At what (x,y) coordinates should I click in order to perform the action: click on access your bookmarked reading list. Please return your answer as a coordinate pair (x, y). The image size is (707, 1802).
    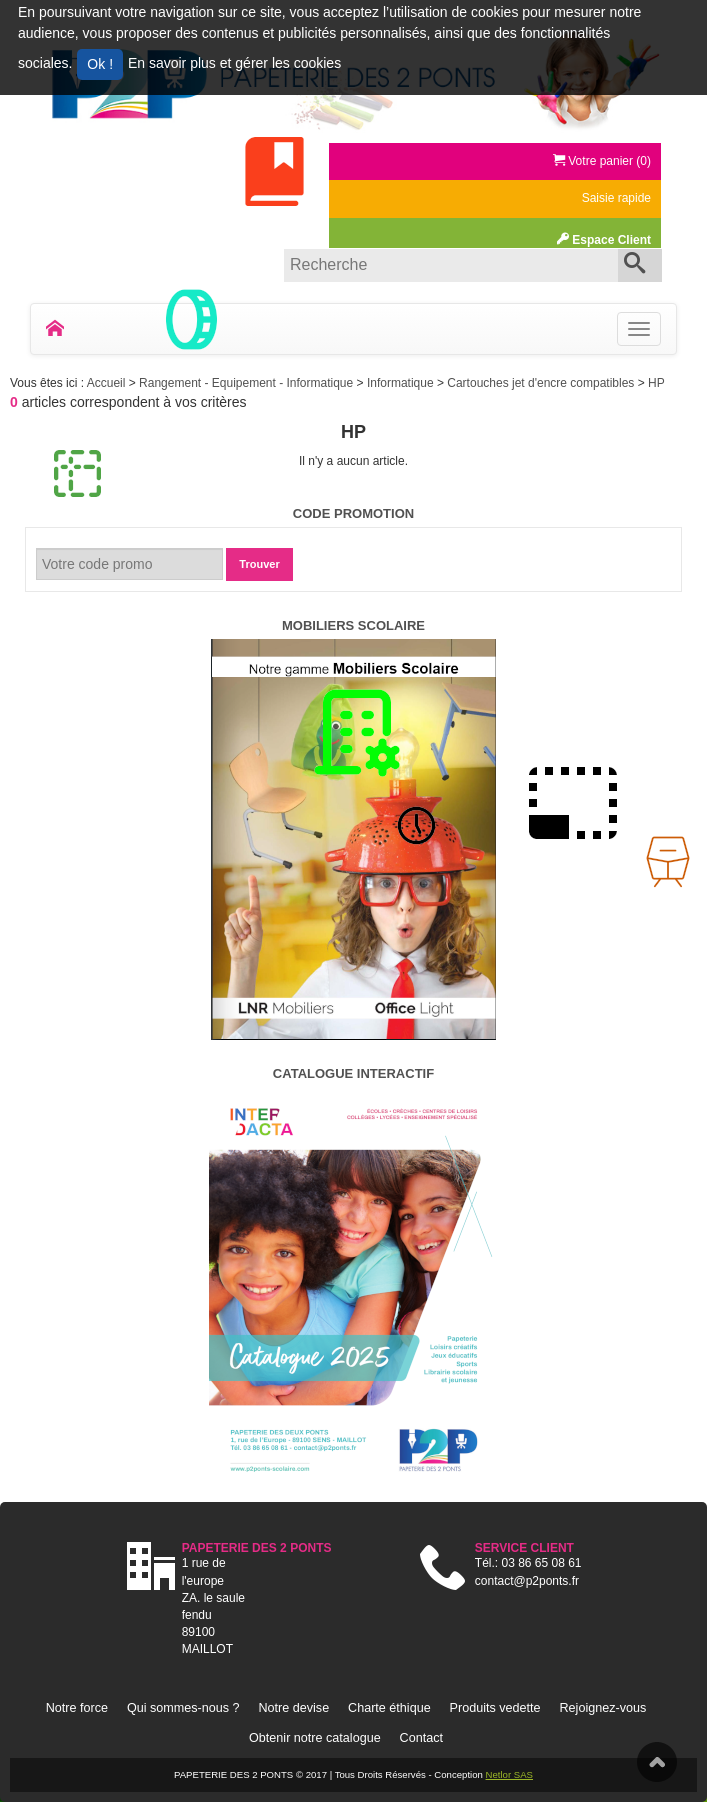
    Looking at the image, I should click on (274, 171).